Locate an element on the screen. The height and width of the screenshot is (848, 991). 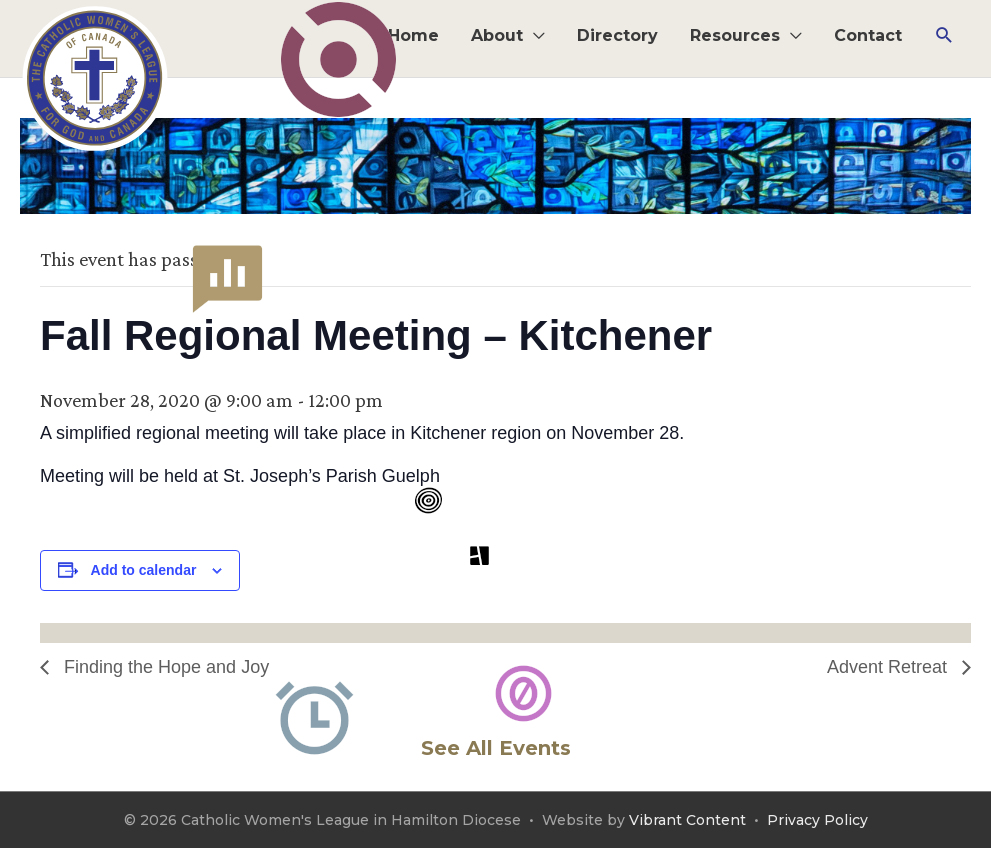
create a photo collage is located at coordinates (479, 555).